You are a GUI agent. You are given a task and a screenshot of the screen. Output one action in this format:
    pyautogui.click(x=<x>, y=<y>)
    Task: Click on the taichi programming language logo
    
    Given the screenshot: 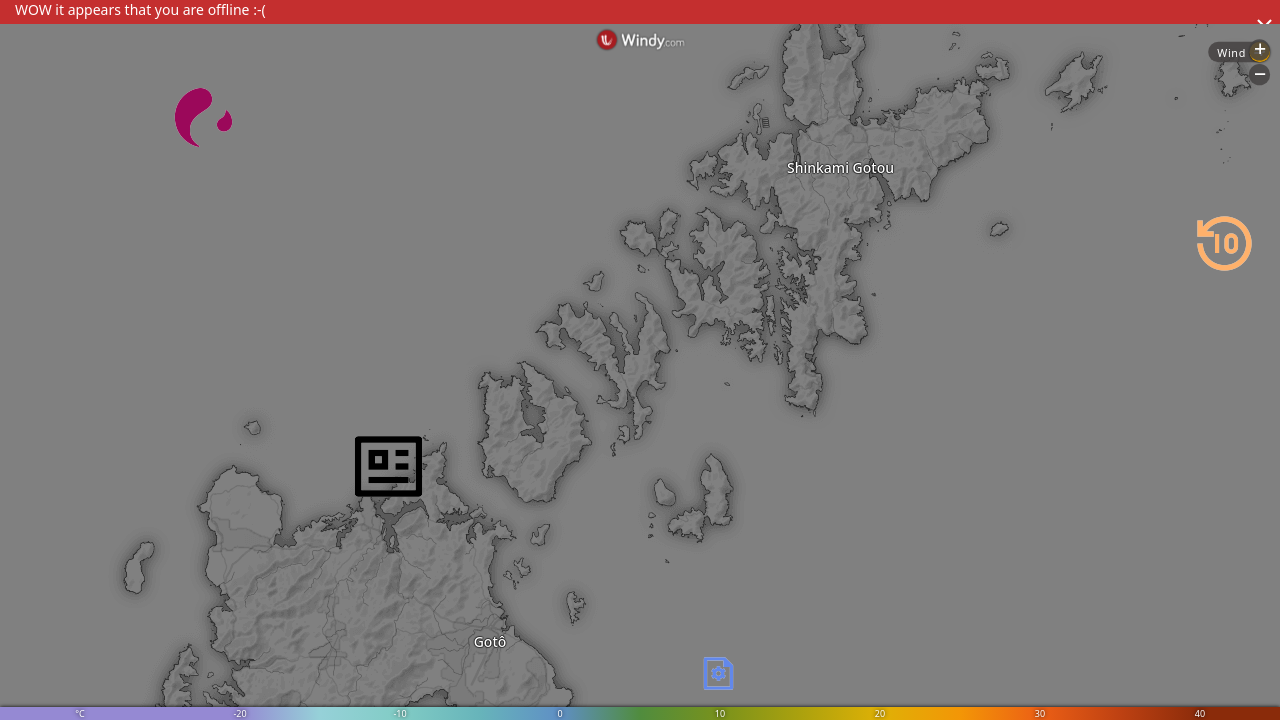 What is the action you would take?
    pyautogui.click(x=203, y=117)
    